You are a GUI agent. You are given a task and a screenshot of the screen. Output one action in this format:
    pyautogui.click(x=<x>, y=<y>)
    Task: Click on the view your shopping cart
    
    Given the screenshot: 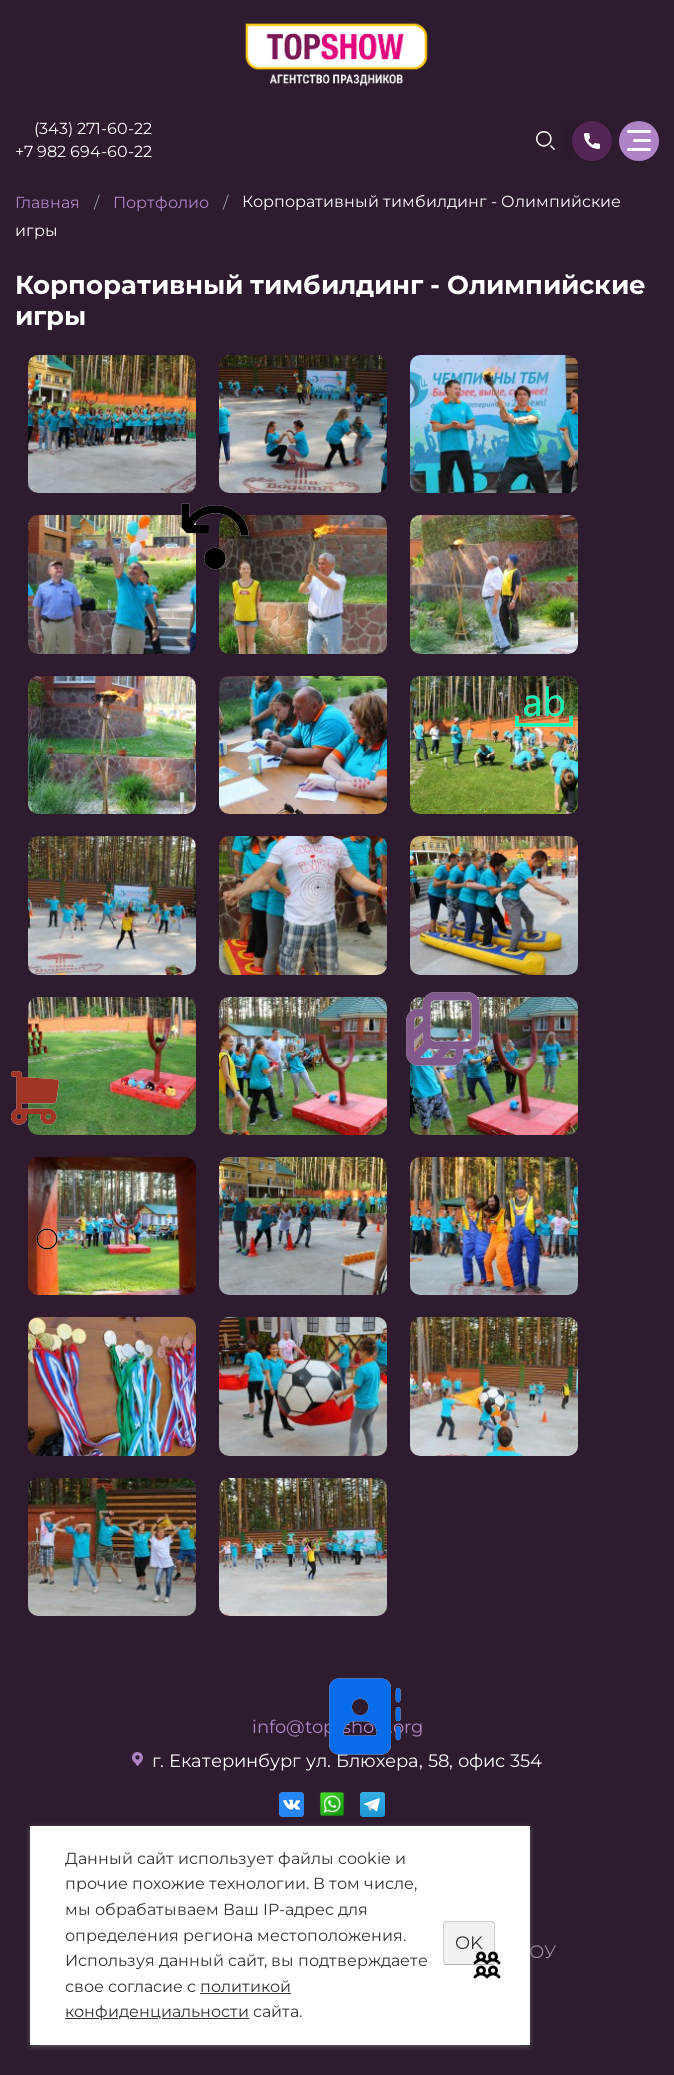 What is the action you would take?
    pyautogui.click(x=35, y=1098)
    